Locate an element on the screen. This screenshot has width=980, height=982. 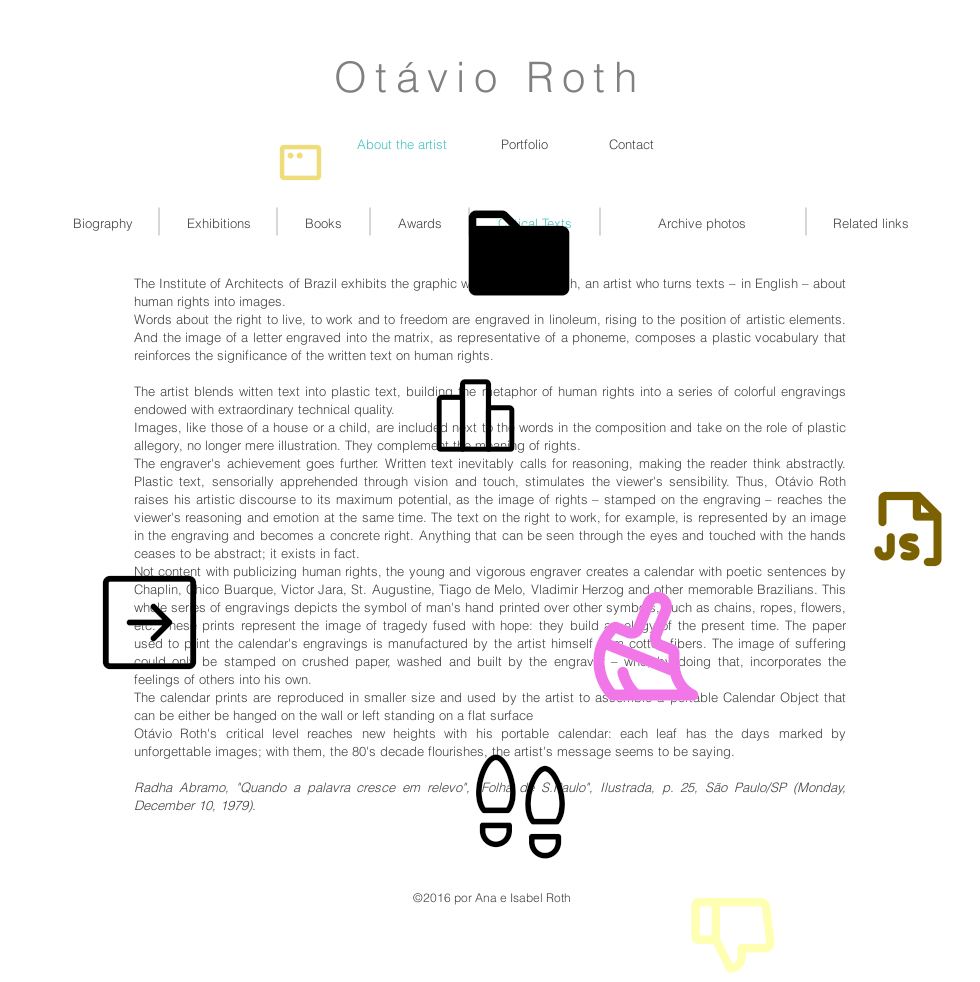
javascript file in a project directory is located at coordinates (910, 529).